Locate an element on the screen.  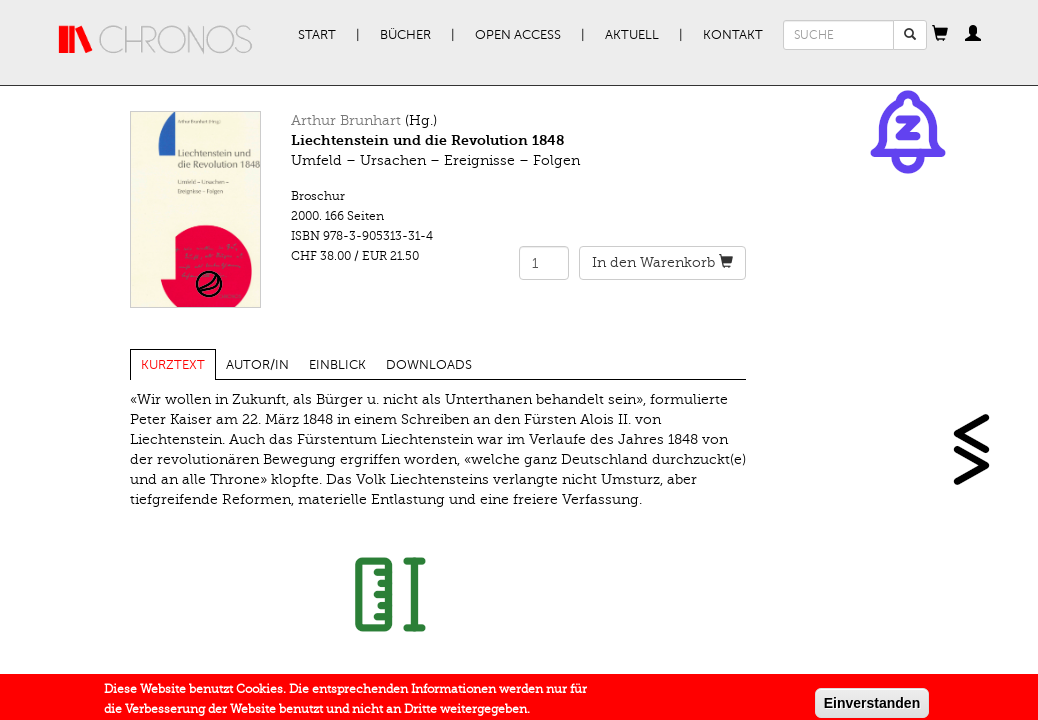
measure dimensions or distances is located at coordinates (388, 594).